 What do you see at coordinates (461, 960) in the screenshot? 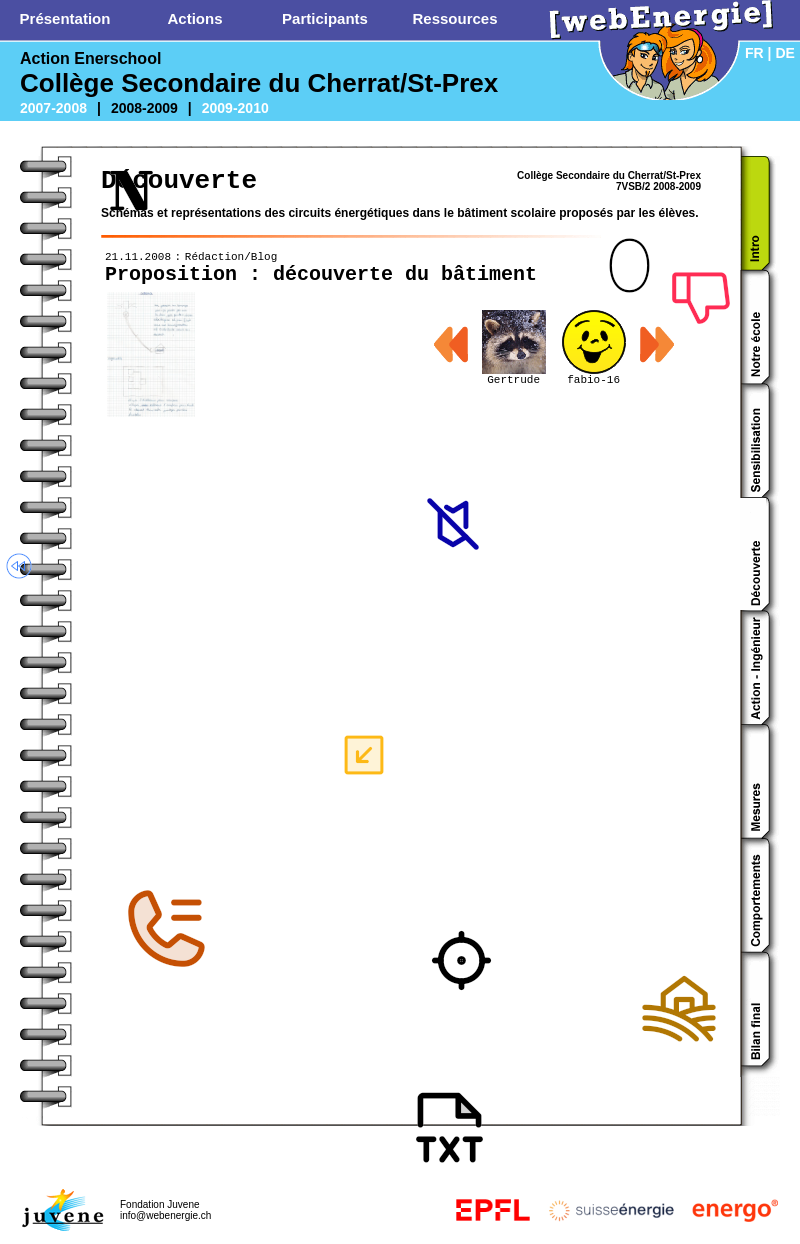
I see `center or focus on current location` at bounding box center [461, 960].